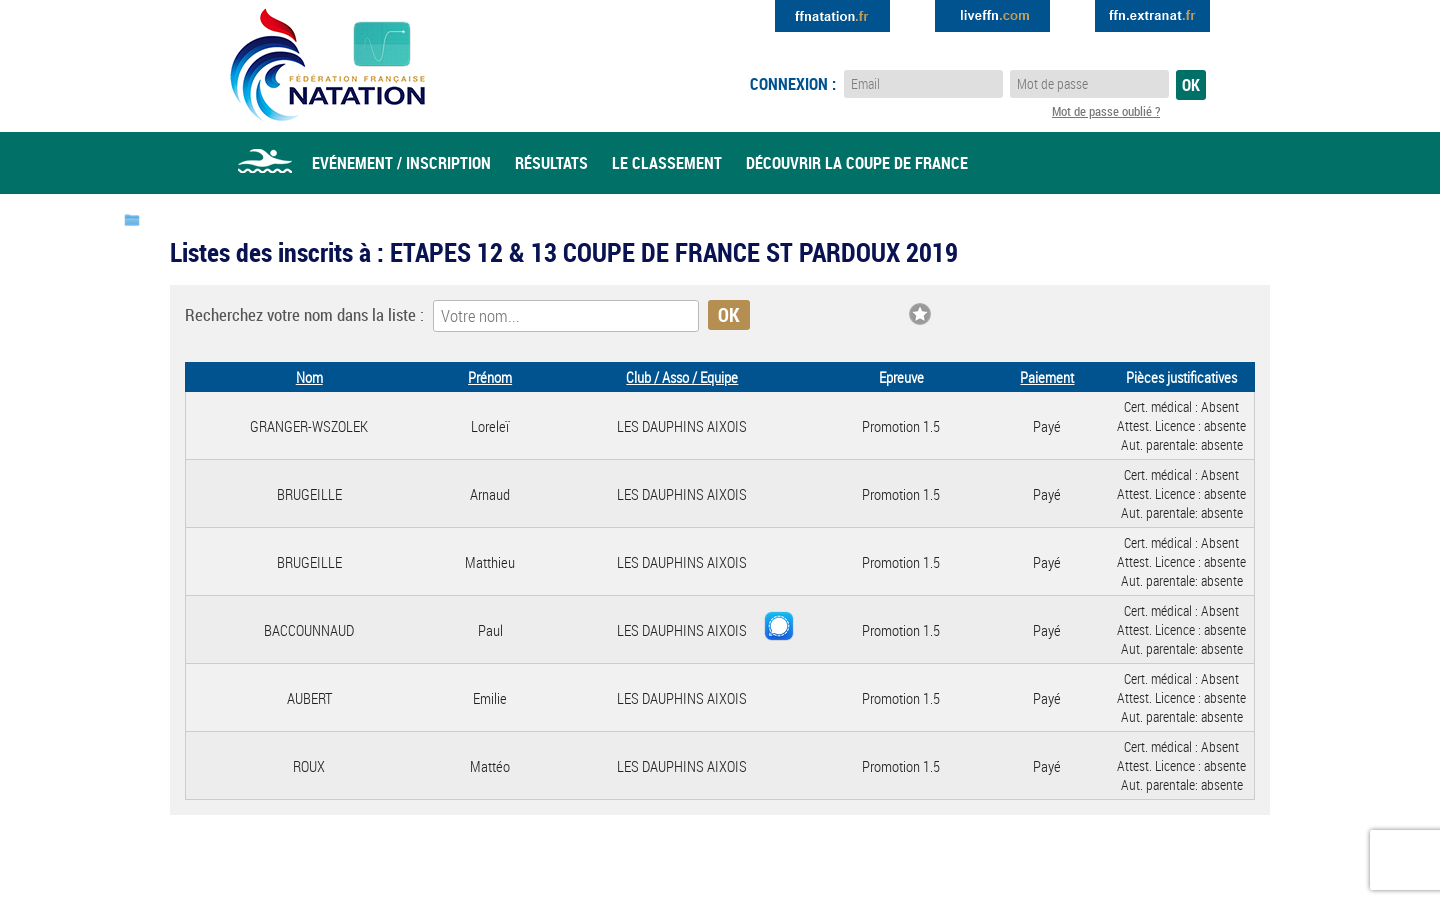  What do you see at coordinates (779, 626) in the screenshot?
I see `open Signal messenger` at bounding box center [779, 626].